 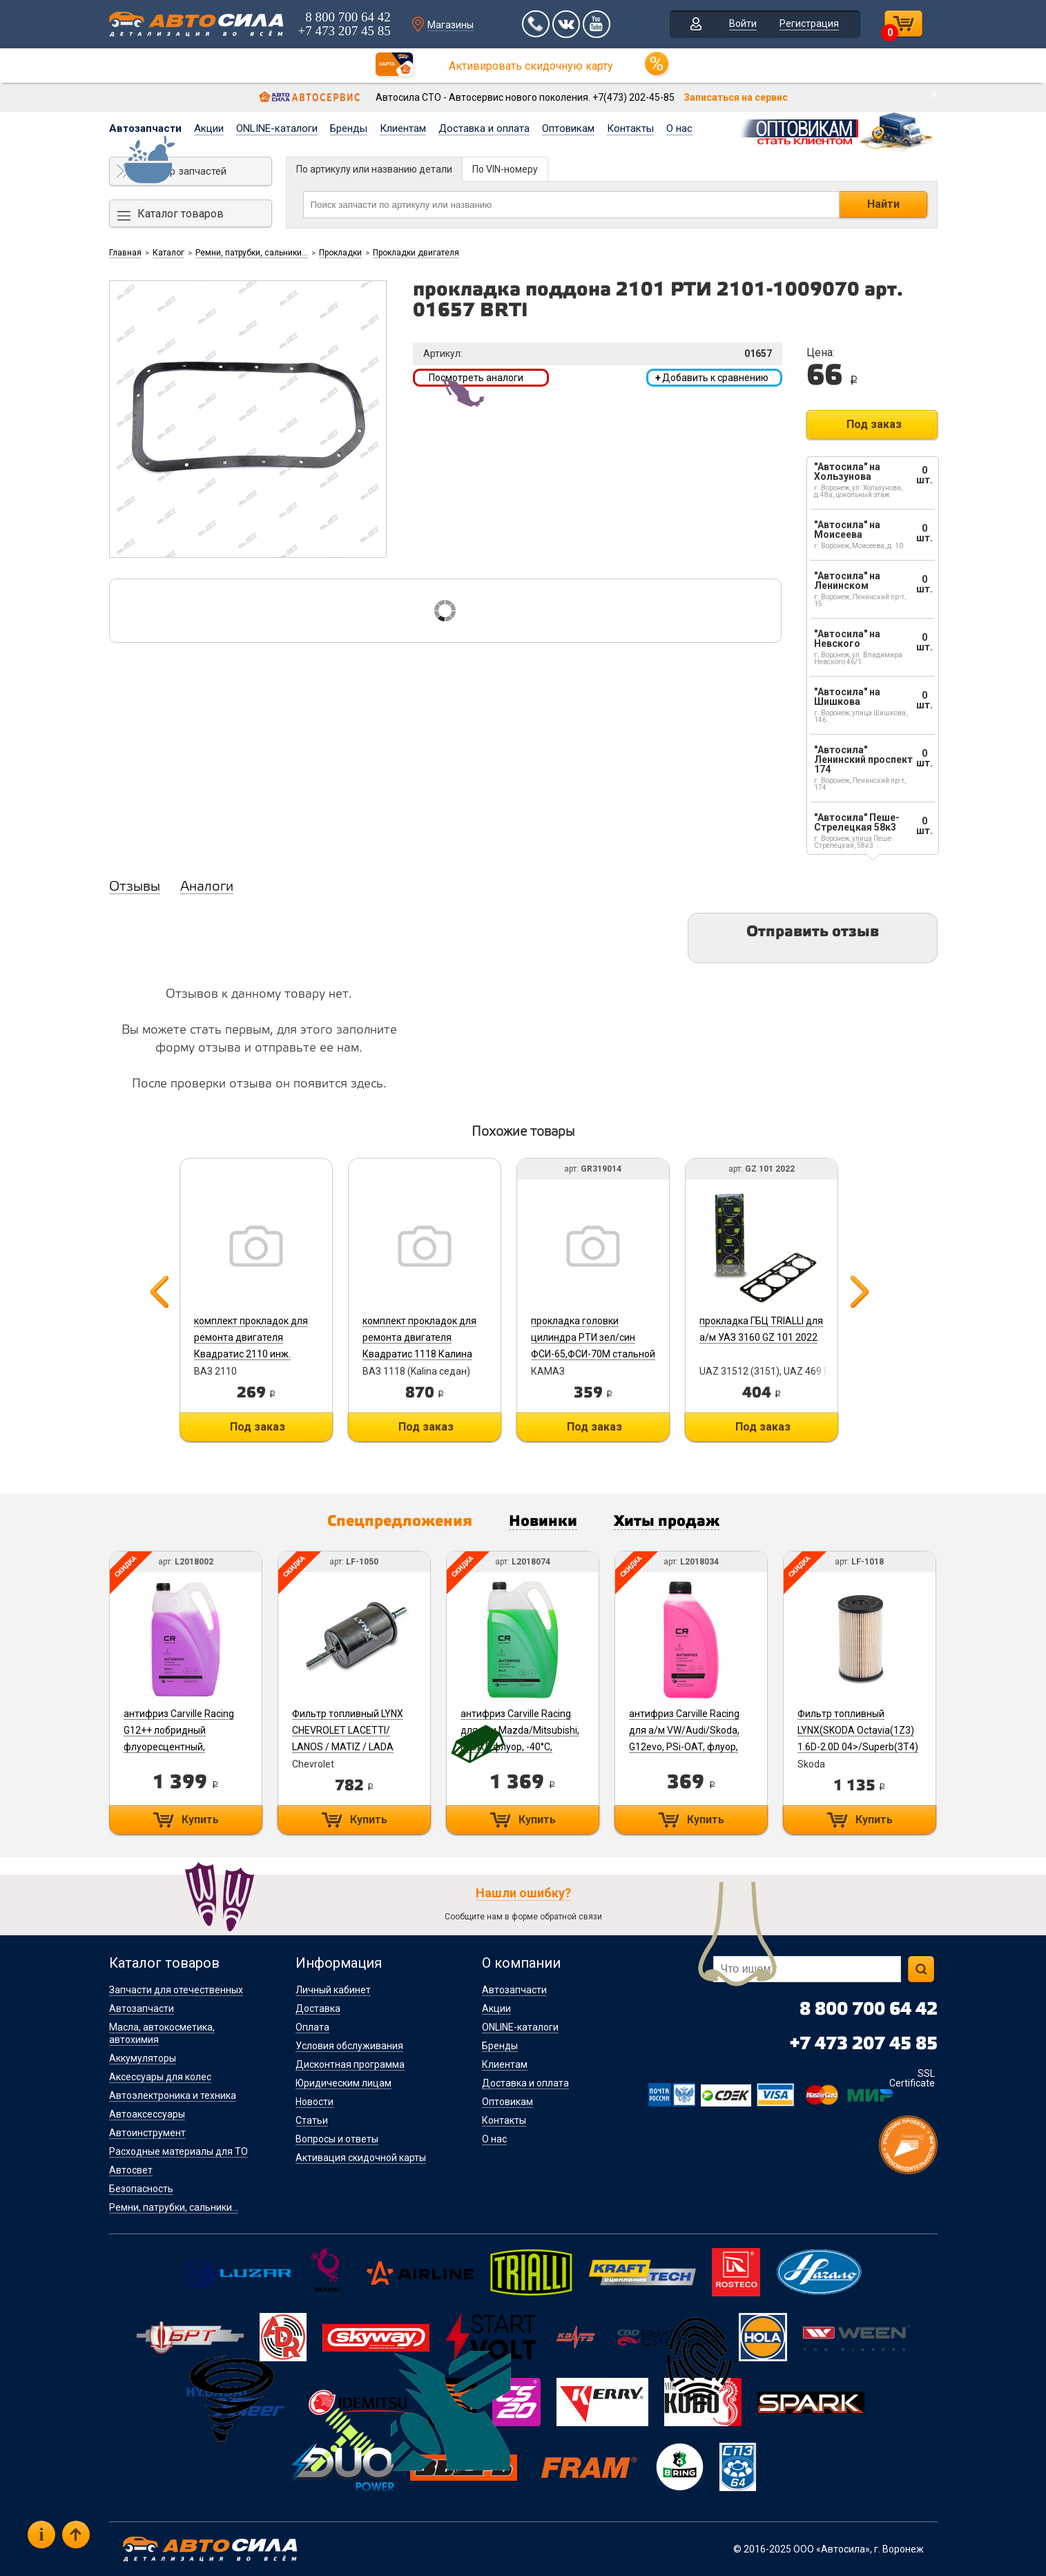 What do you see at coordinates (220, 1897) in the screenshot?
I see `access swimming or diving activities` at bounding box center [220, 1897].